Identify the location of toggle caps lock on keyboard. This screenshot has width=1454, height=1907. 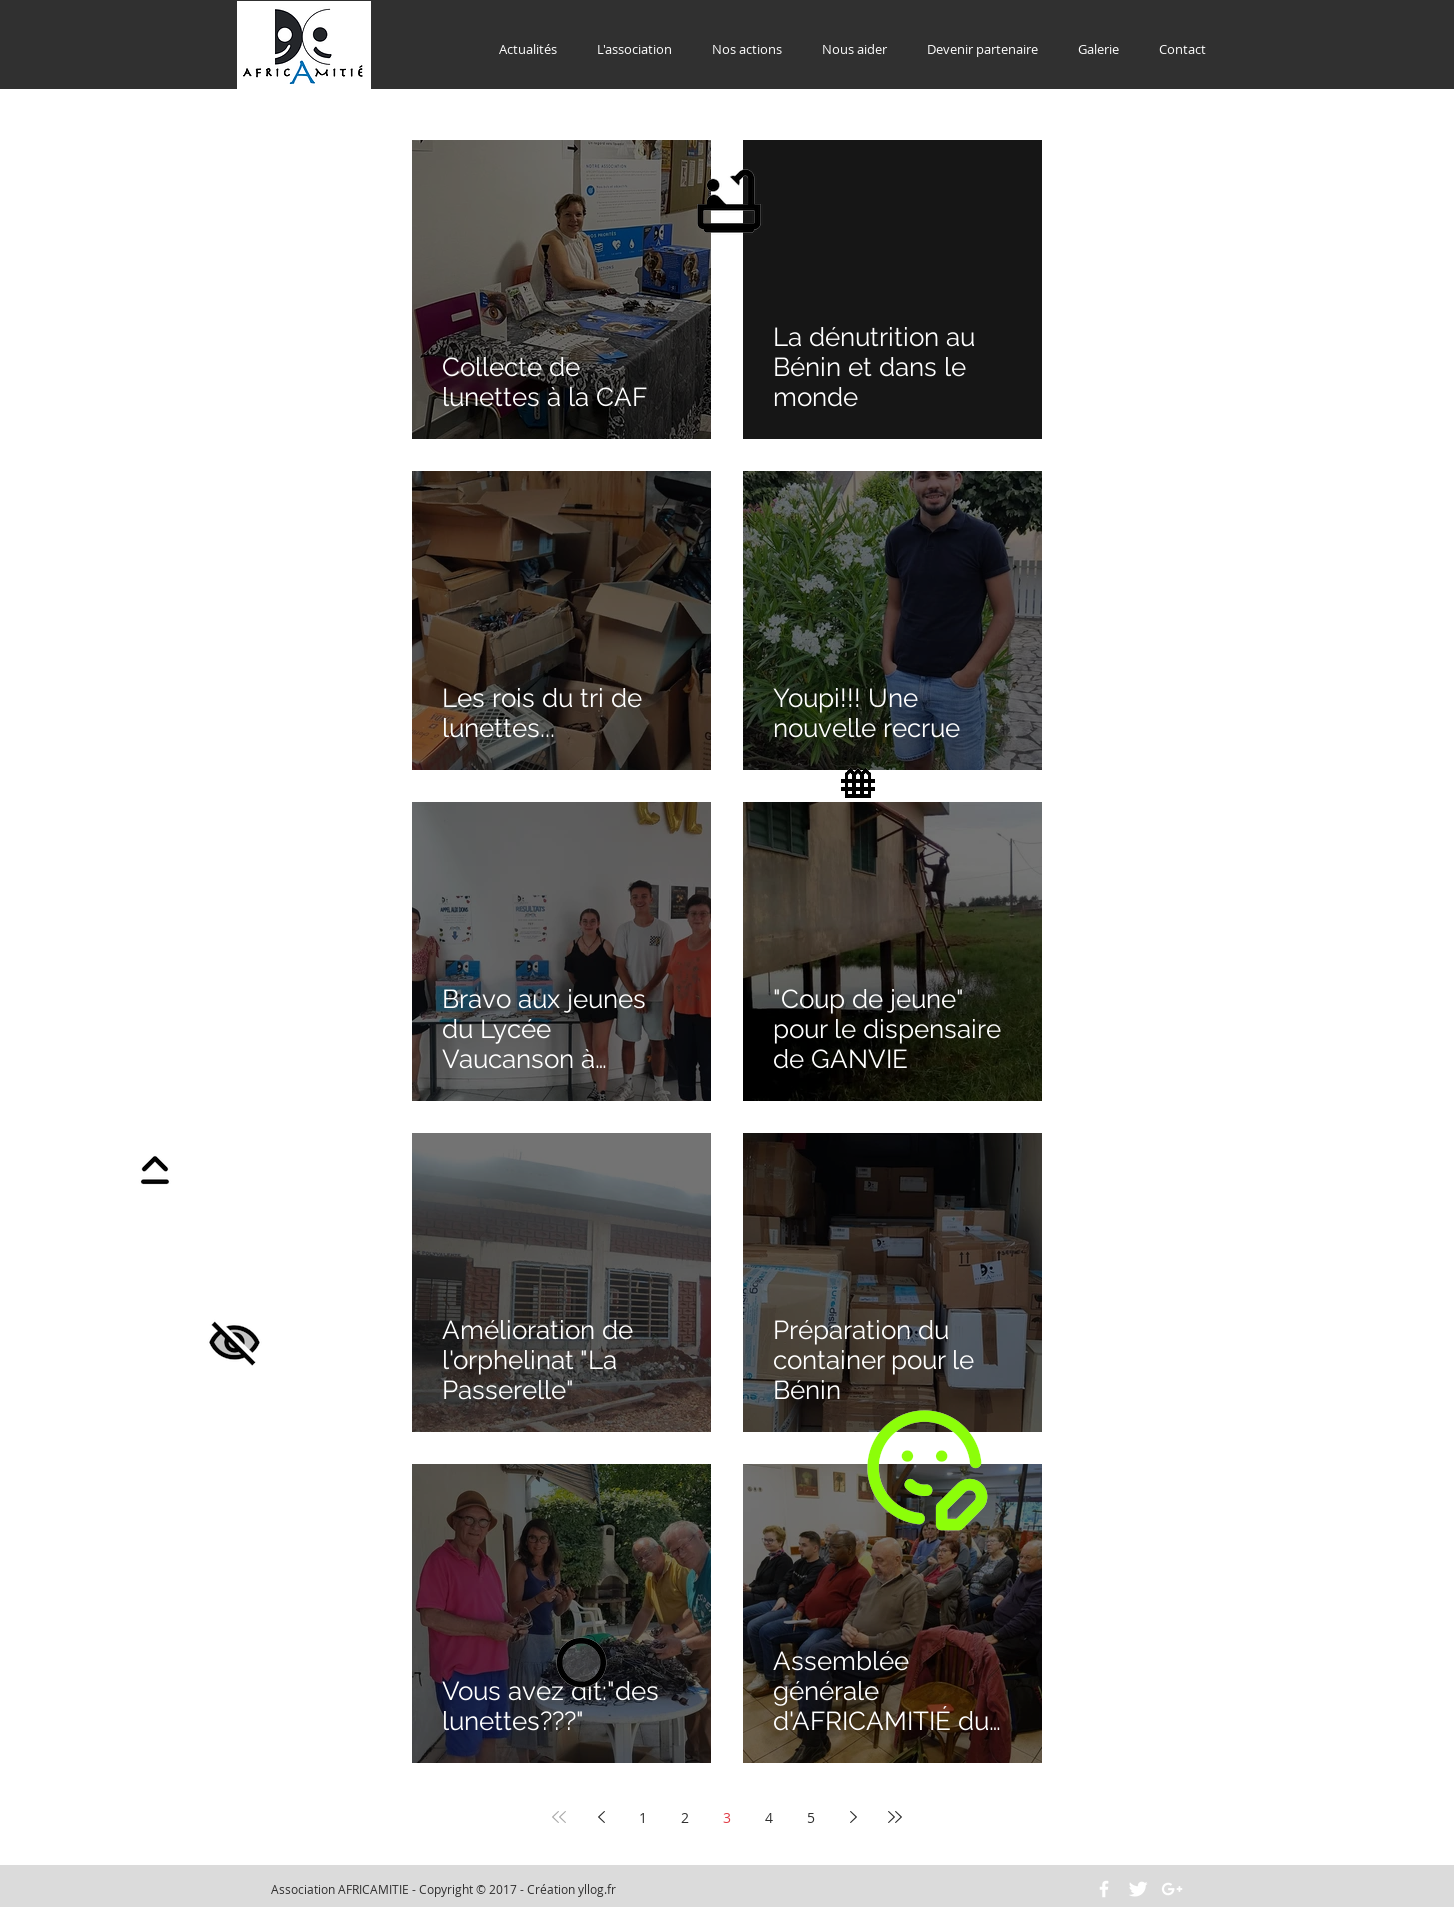
(155, 1170).